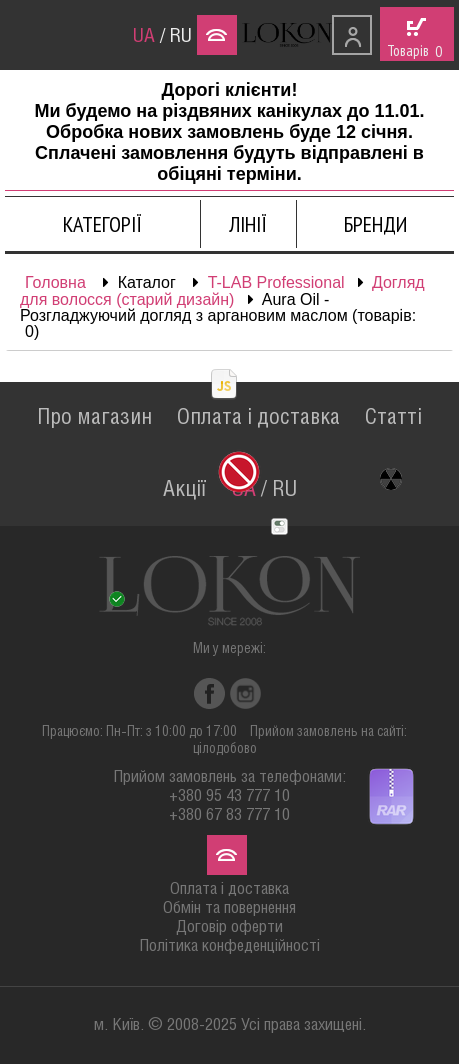  Describe the element at coordinates (239, 472) in the screenshot. I see `delete selected item` at that location.